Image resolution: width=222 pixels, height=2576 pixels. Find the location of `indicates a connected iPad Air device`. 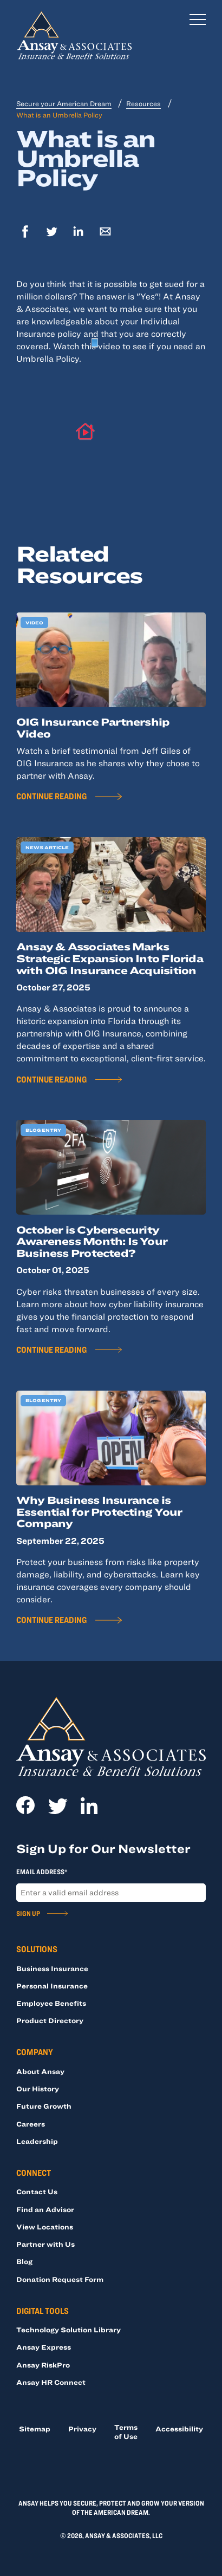

indicates a connected iPad Air device is located at coordinates (95, 343).